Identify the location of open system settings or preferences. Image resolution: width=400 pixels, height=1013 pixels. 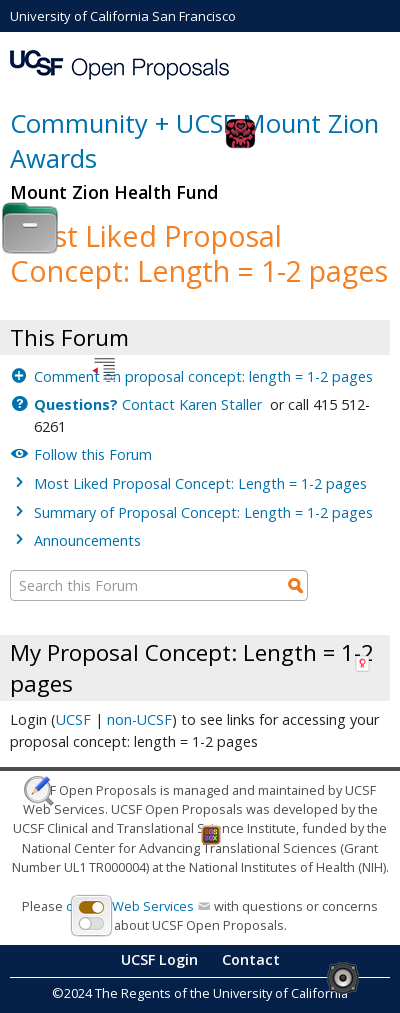
(91, 915).